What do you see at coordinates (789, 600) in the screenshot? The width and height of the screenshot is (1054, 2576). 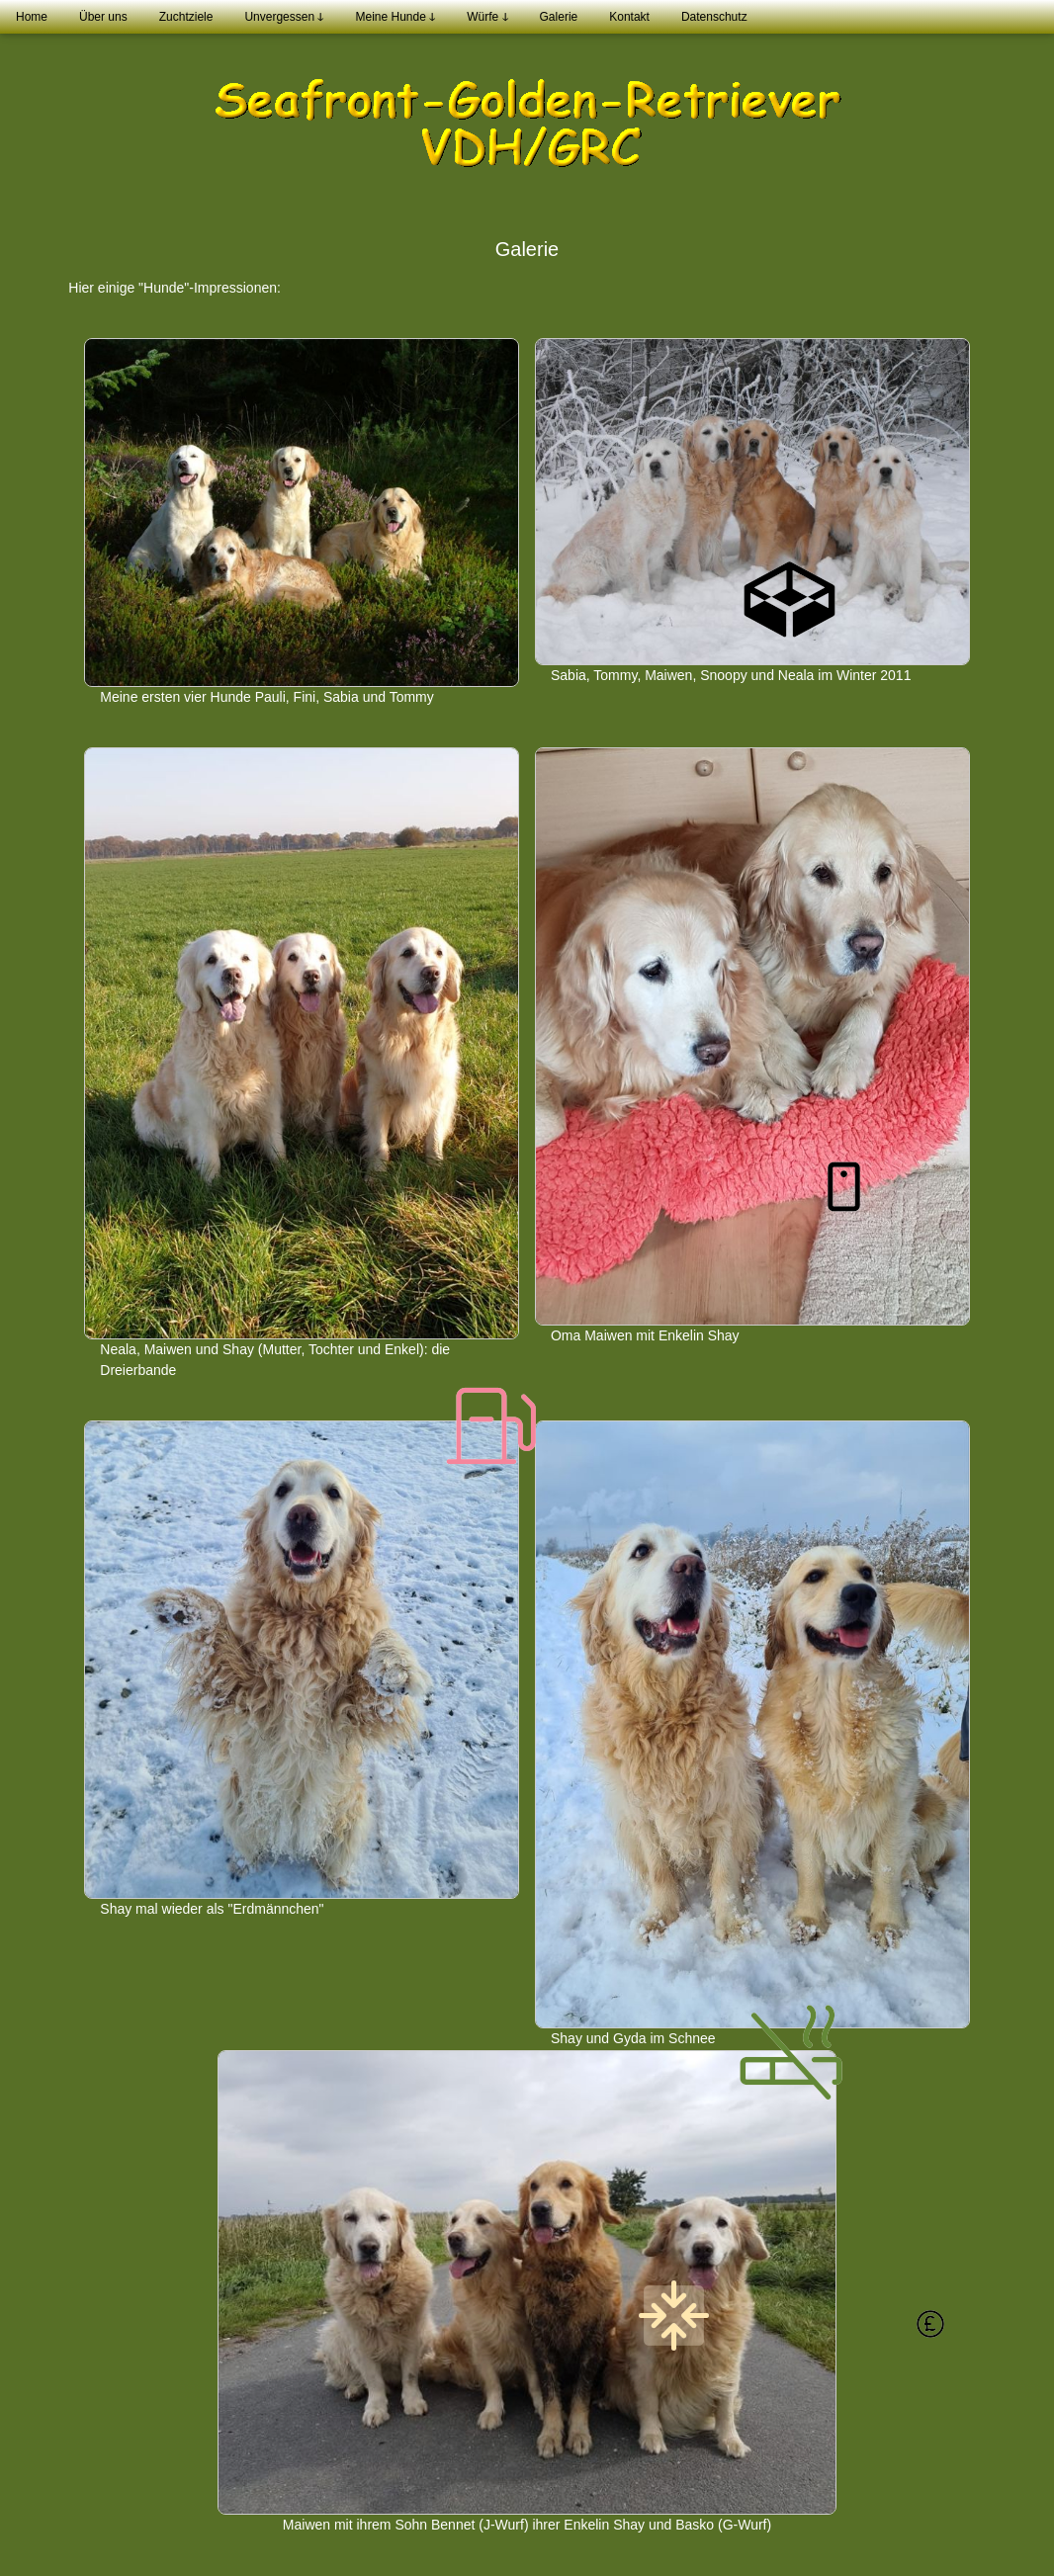 I see `open codepen to view or edit code snippets` at bounding box center [789, 600].